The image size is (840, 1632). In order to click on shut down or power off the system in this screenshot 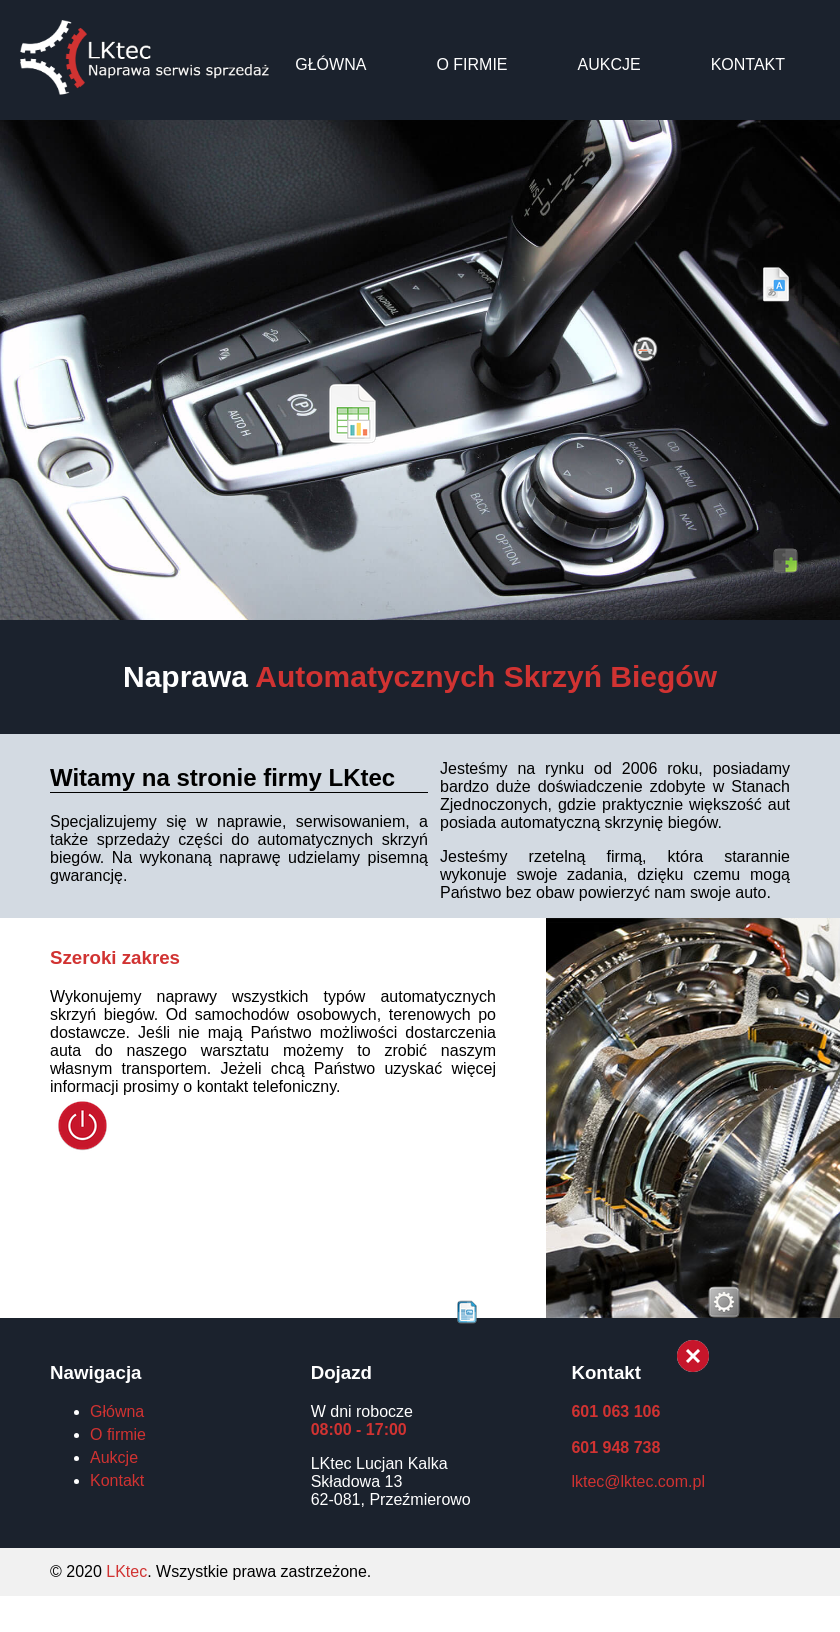, I will do `click(82, 1125)`.